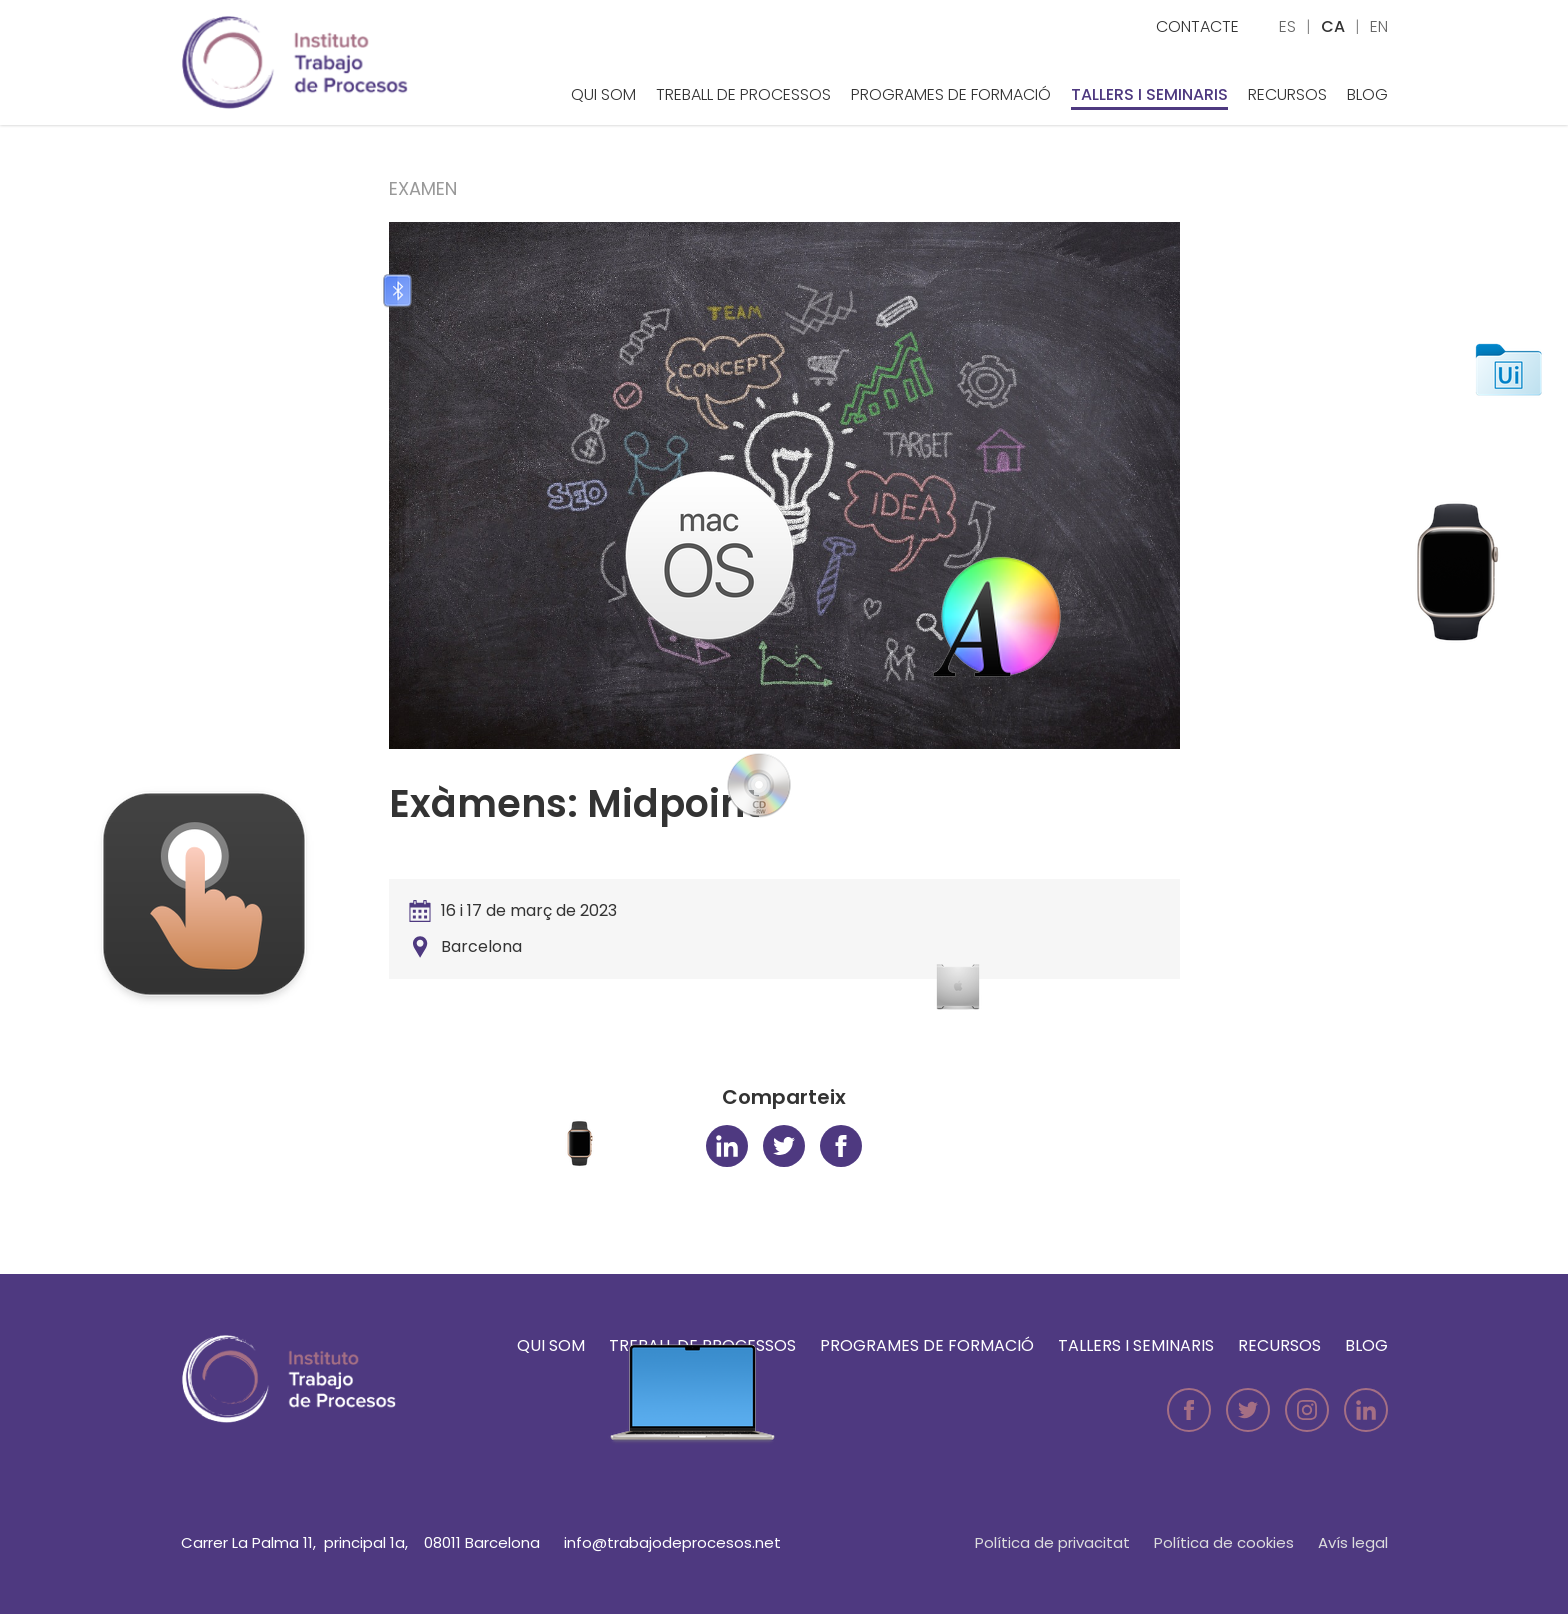 The width and height of the screenshot is (1568, 1614). Describe the element at coordinates (759, 786) in the screenshot. I see `access CD-RW disc drive` at that location.